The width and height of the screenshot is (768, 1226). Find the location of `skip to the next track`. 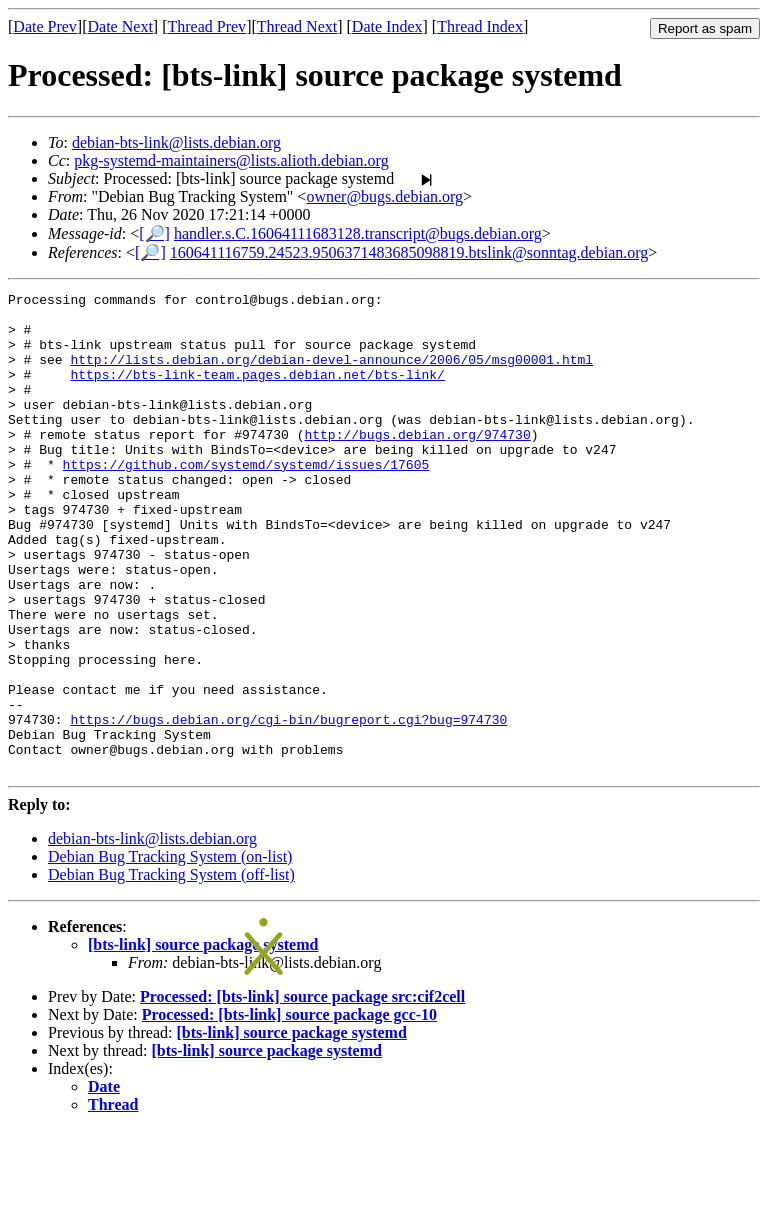

skip to the next track is located at coordinates (427, 180).